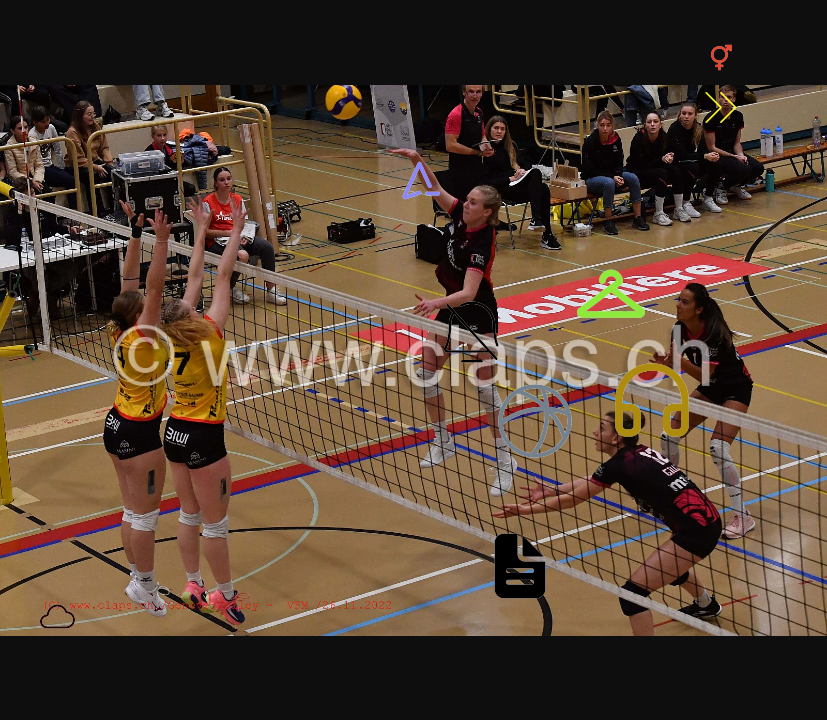 The width and height of the screenshot is (827, 720). I want to click on mute notifications, so click(472, 332).